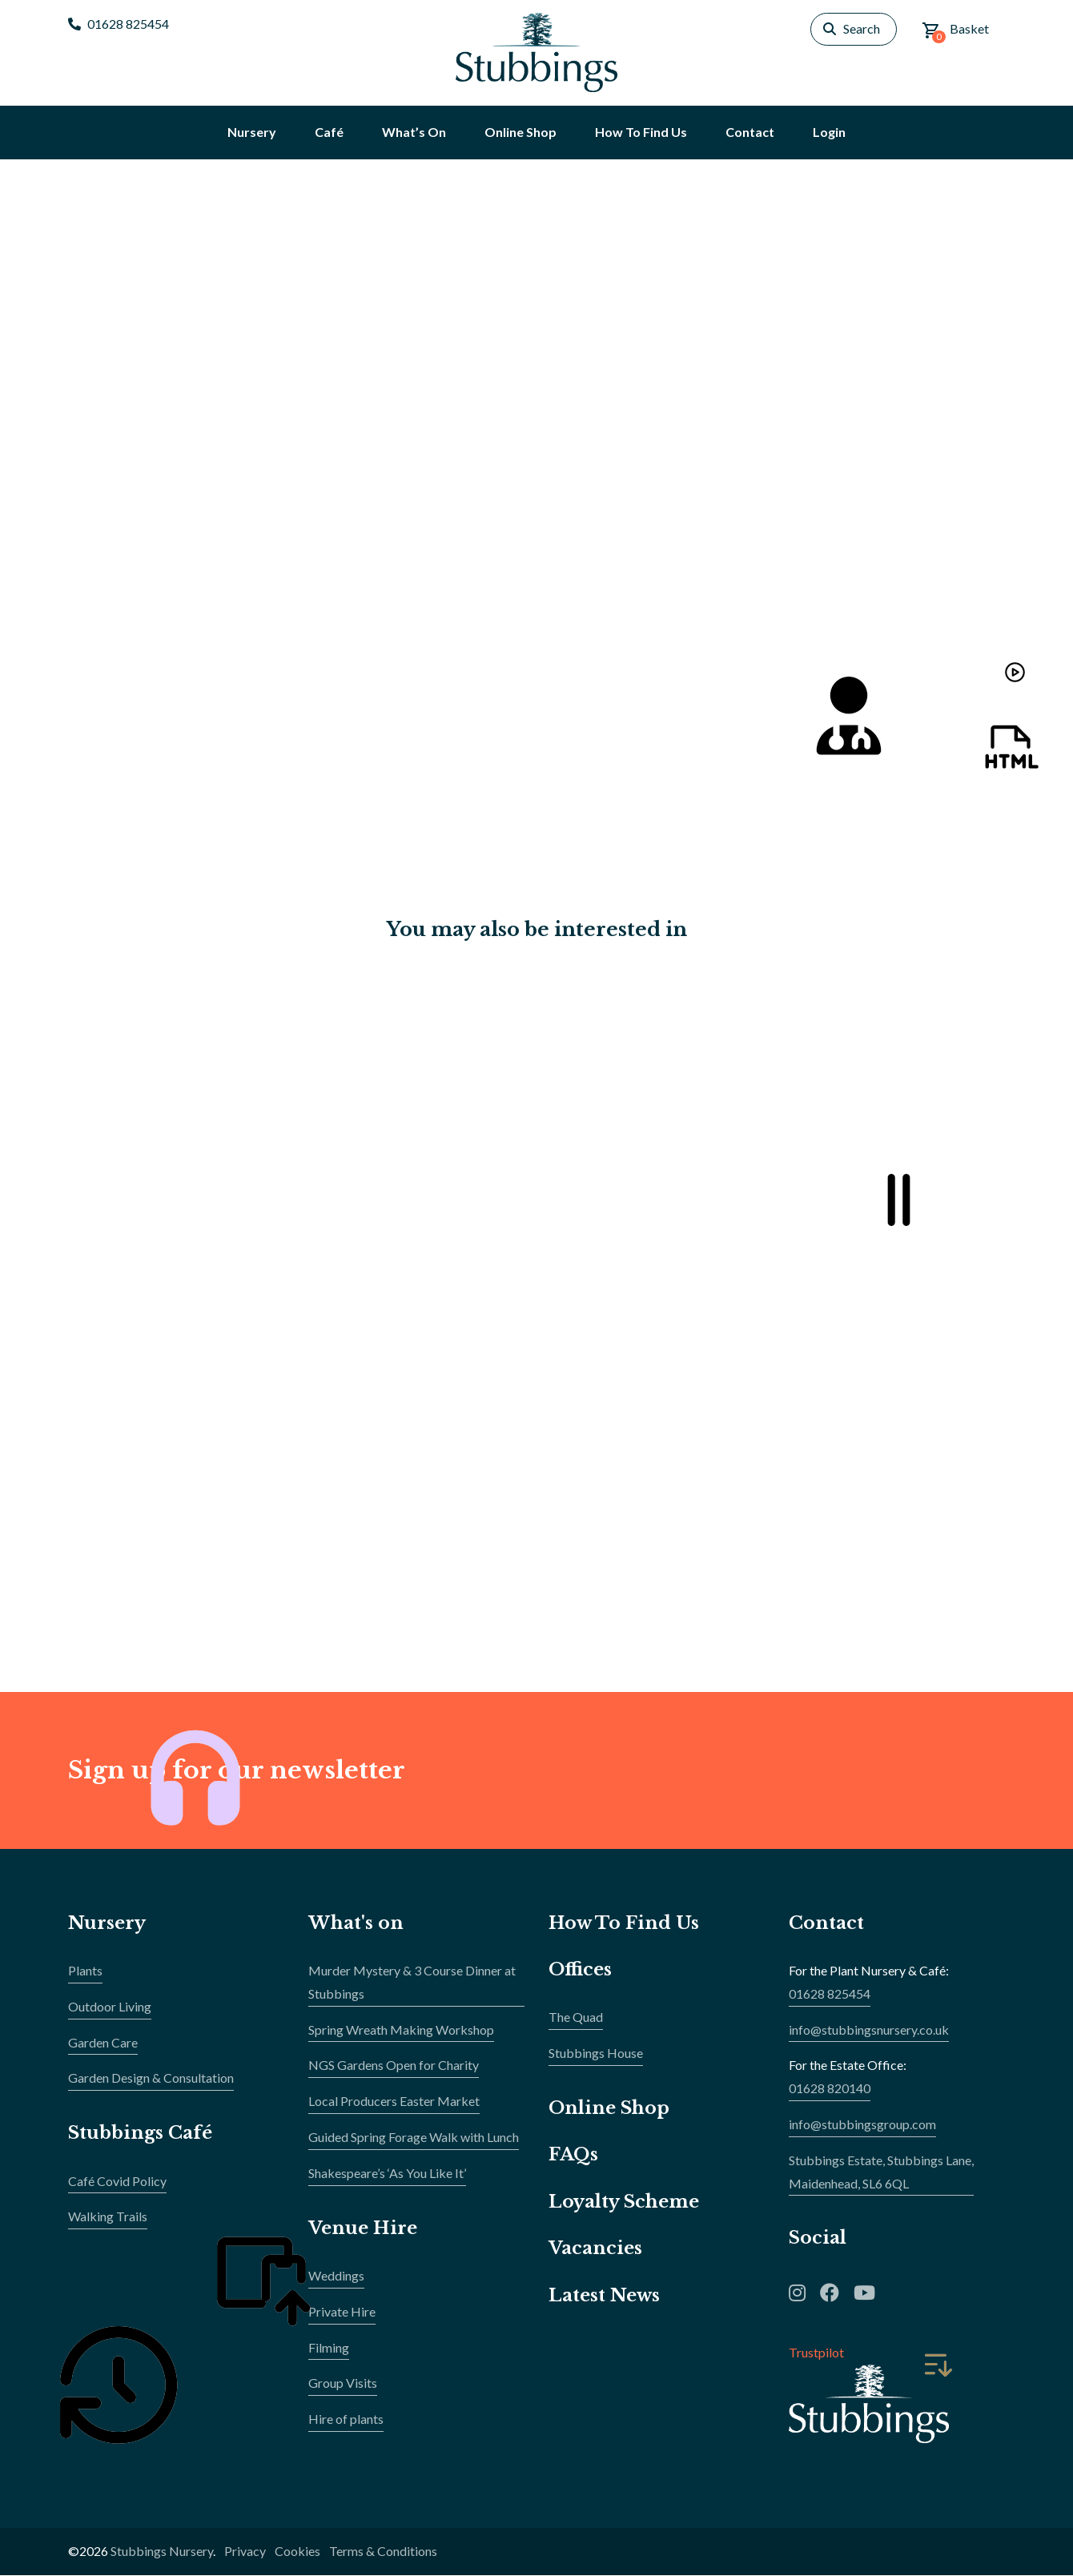  Describe the element at coordinates (1015, 672) in the screenshot. I see `play media or video content` at that location.